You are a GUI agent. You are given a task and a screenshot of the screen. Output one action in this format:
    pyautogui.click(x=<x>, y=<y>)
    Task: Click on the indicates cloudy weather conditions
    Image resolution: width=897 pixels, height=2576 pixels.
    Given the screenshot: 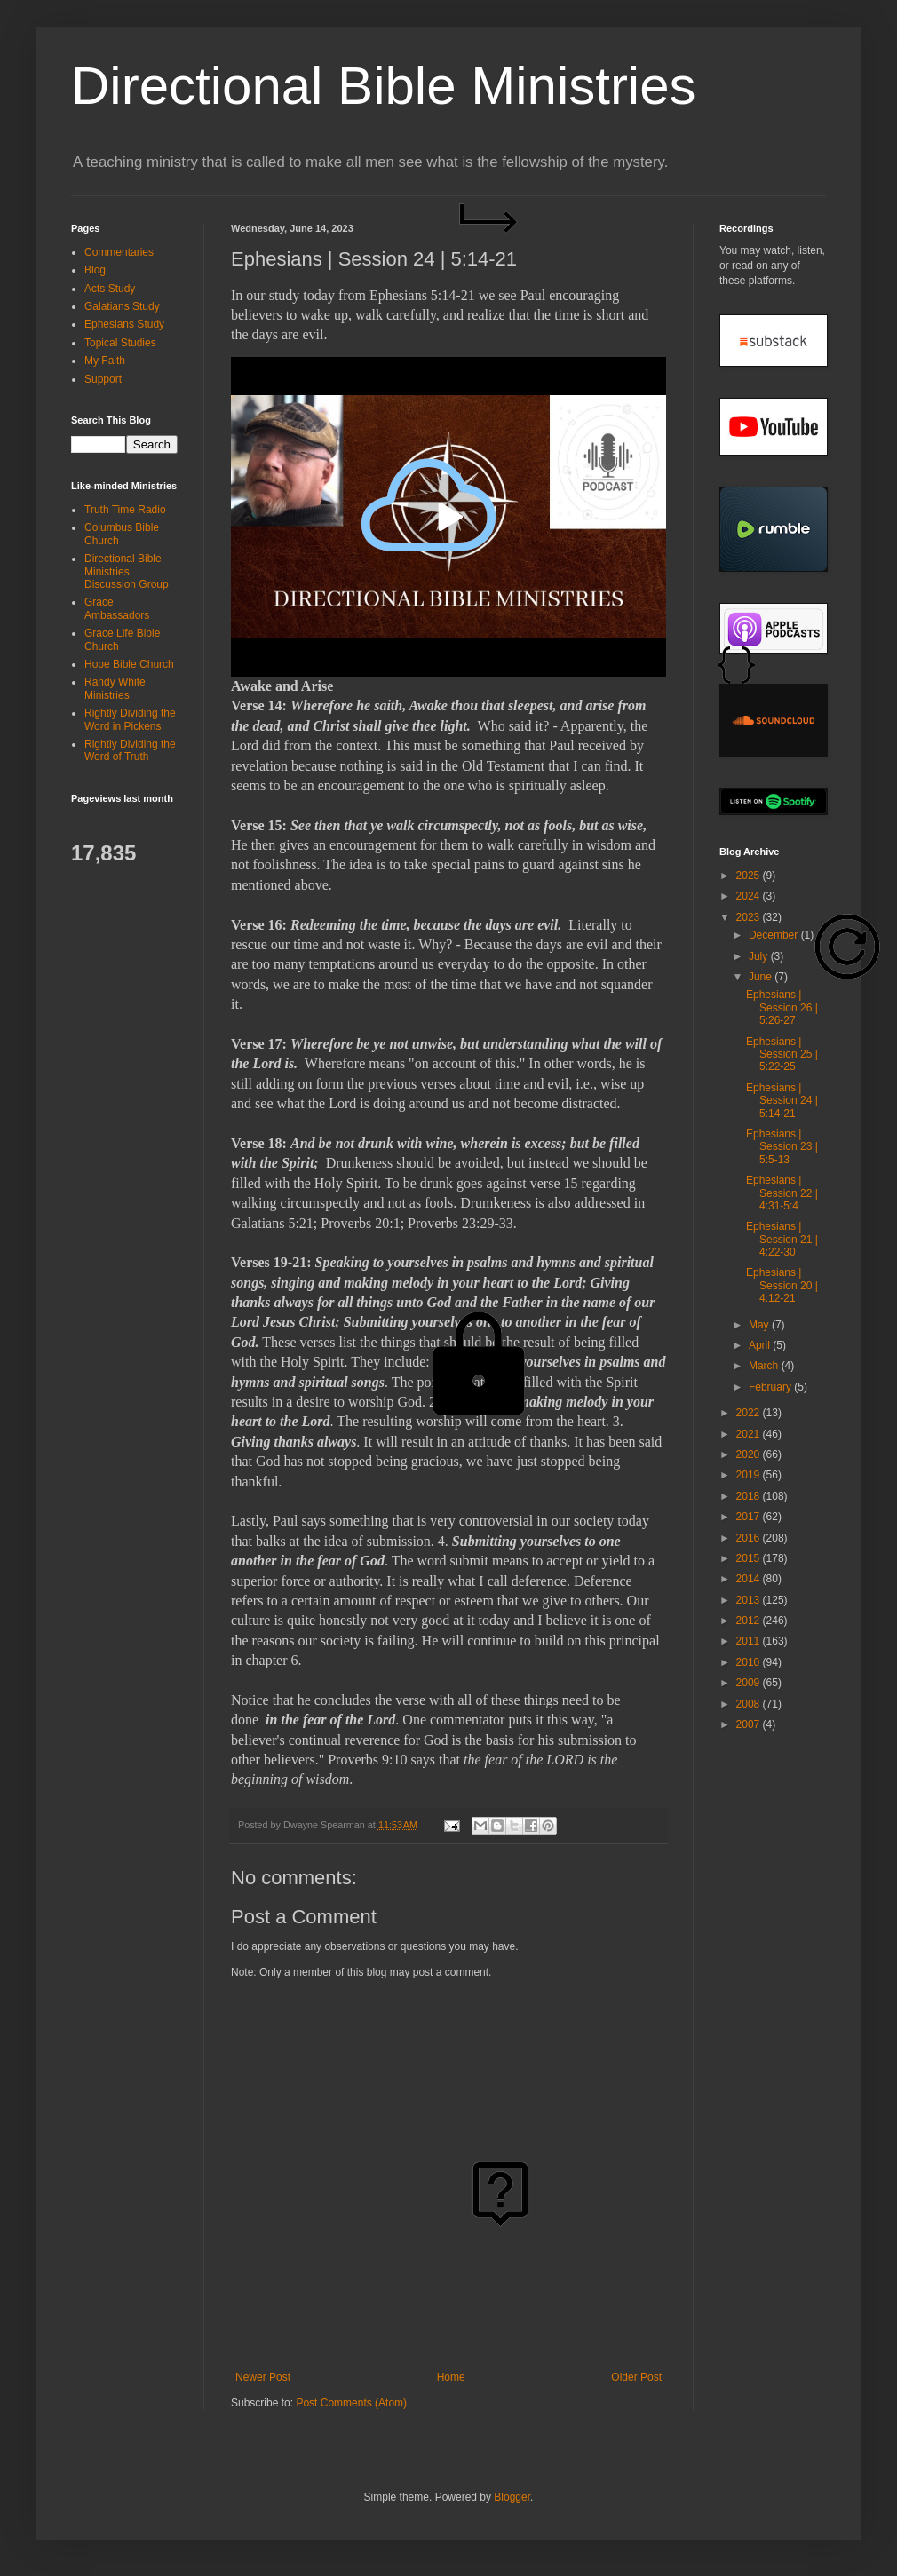 What is the action you would take?
    pyautogui.click(x=428, y=504)
    